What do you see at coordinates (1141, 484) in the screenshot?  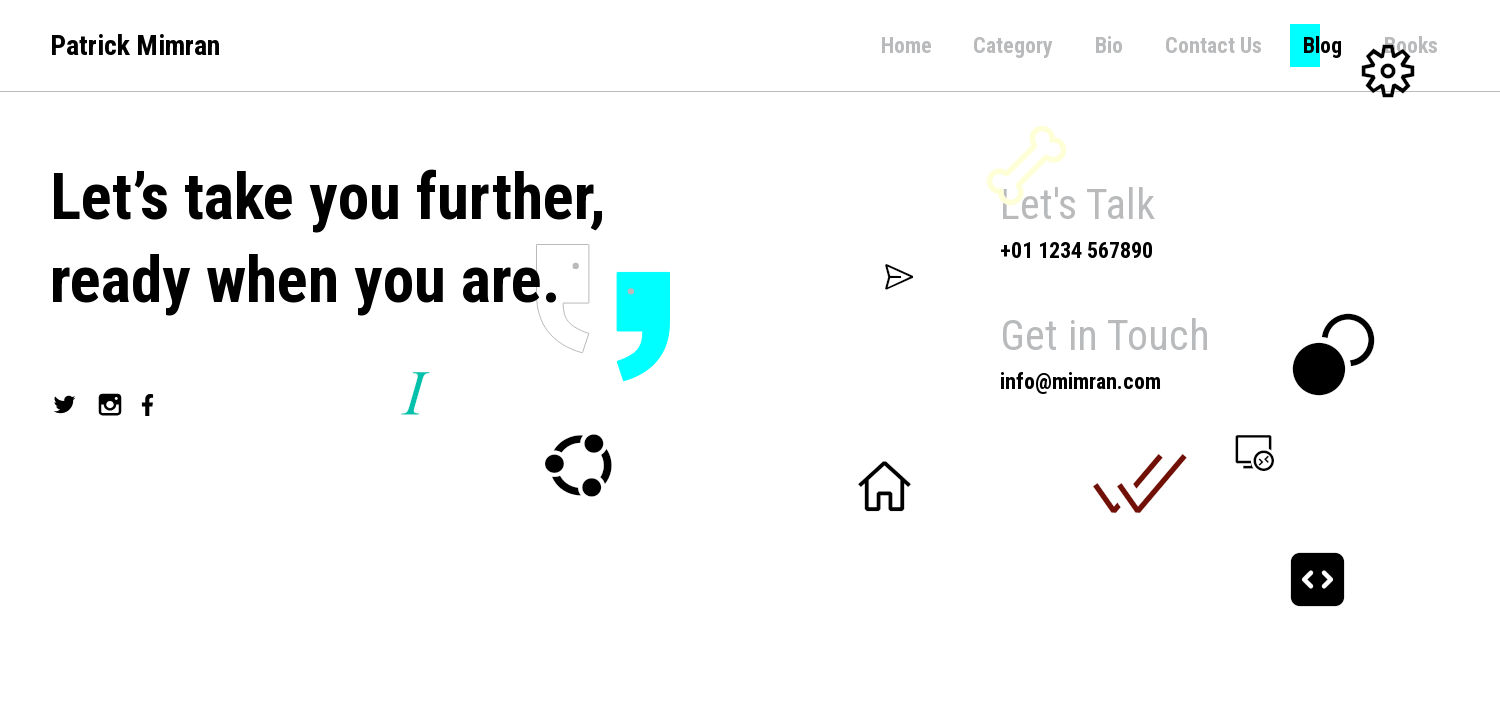 I see `mark all items as complete` at bounding box center [1141, 484].